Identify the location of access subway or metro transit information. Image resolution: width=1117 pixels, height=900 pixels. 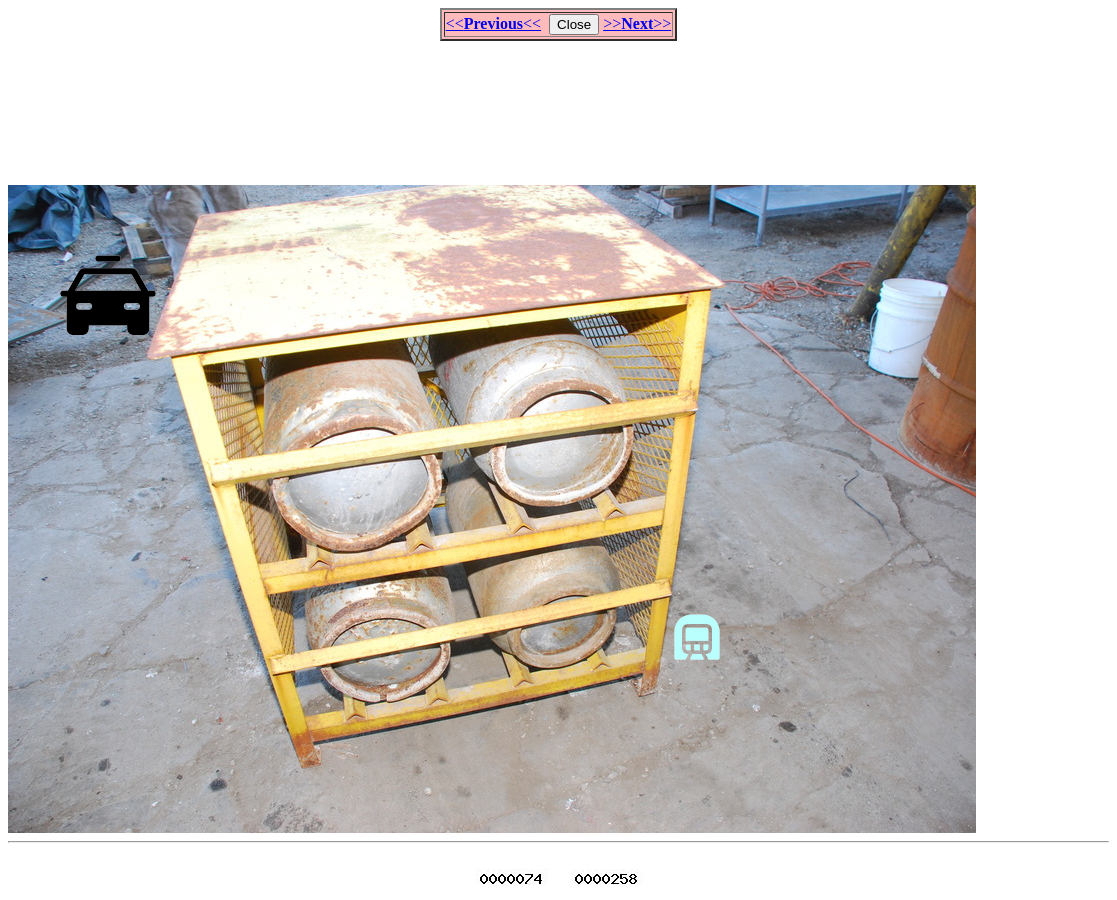
(697, 639).